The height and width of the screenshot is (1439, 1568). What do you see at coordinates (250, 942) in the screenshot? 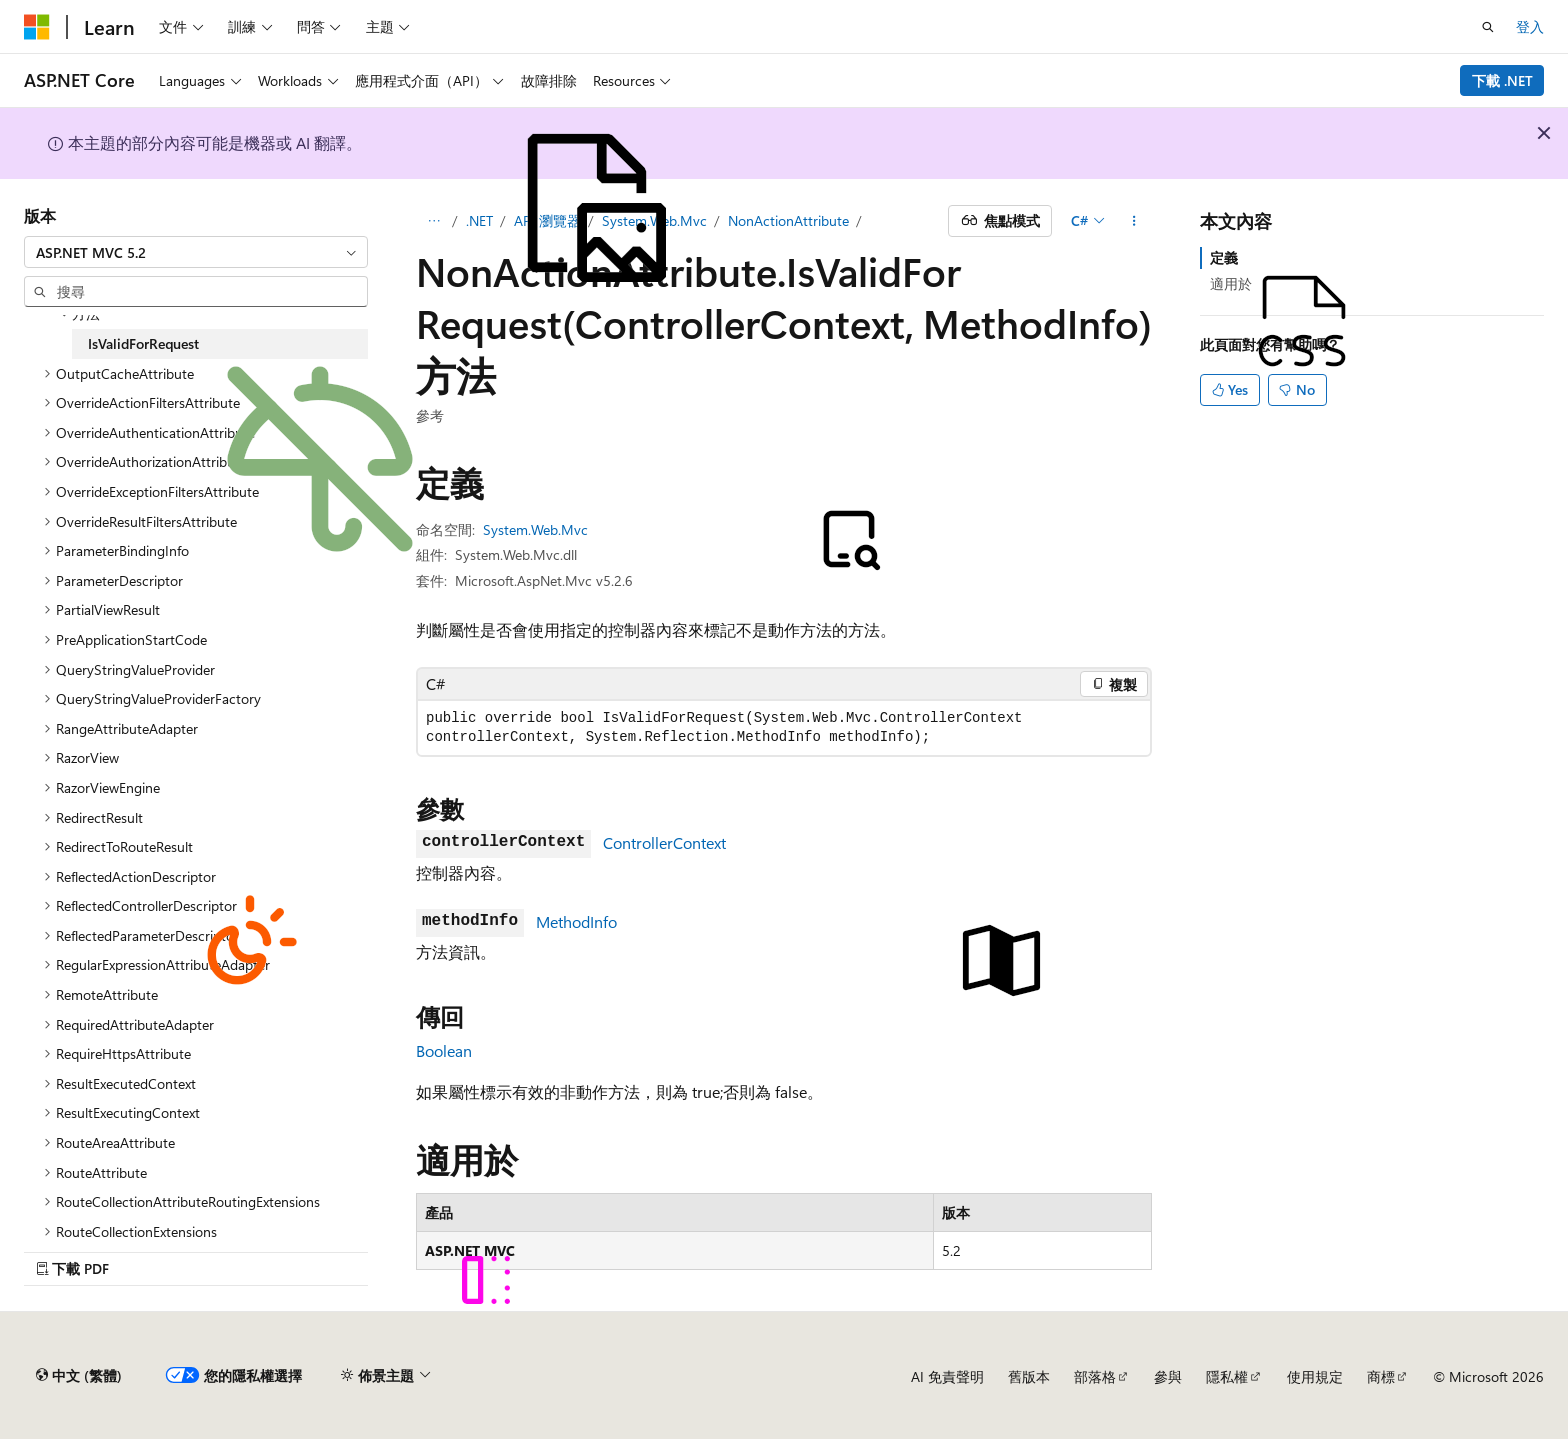
I see `toggle between light and dark mode` at bounding box center [250, 942].